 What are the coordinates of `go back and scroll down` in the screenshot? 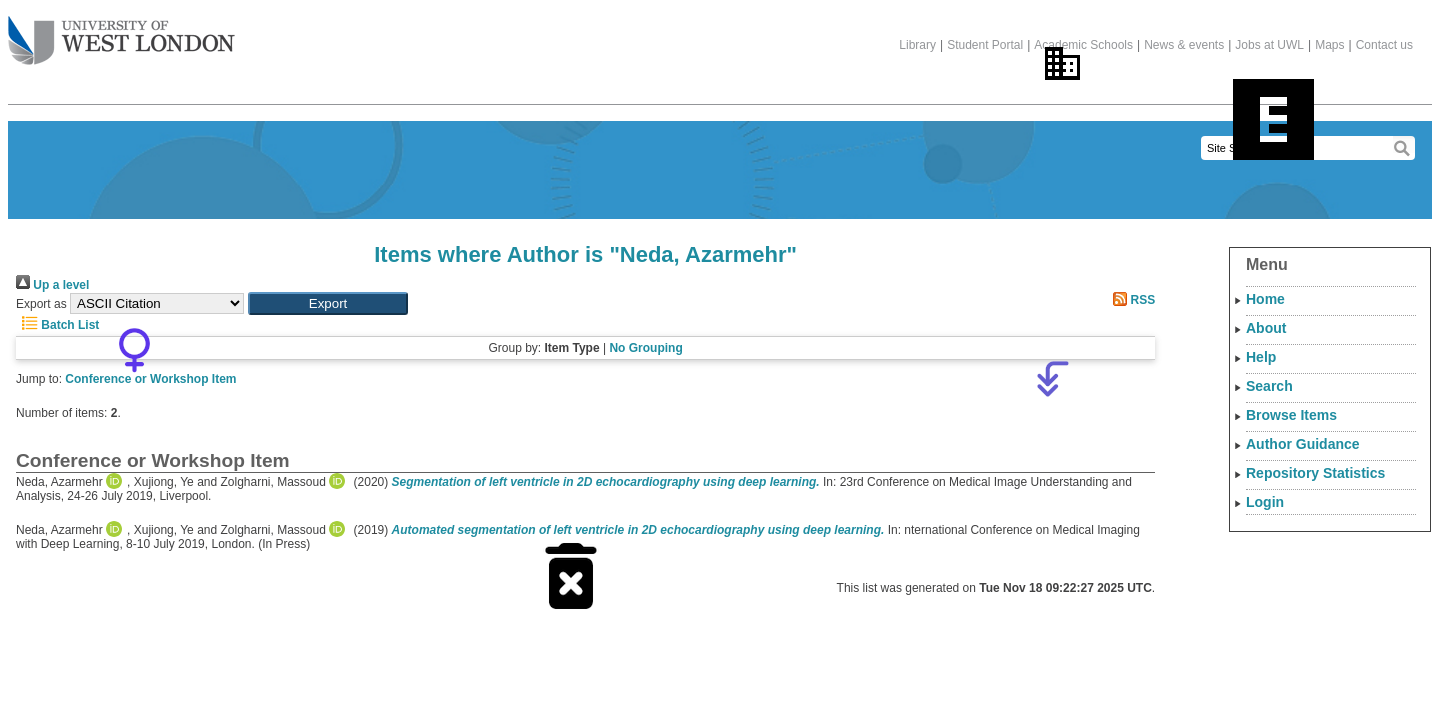 It's located at (1054, 380).